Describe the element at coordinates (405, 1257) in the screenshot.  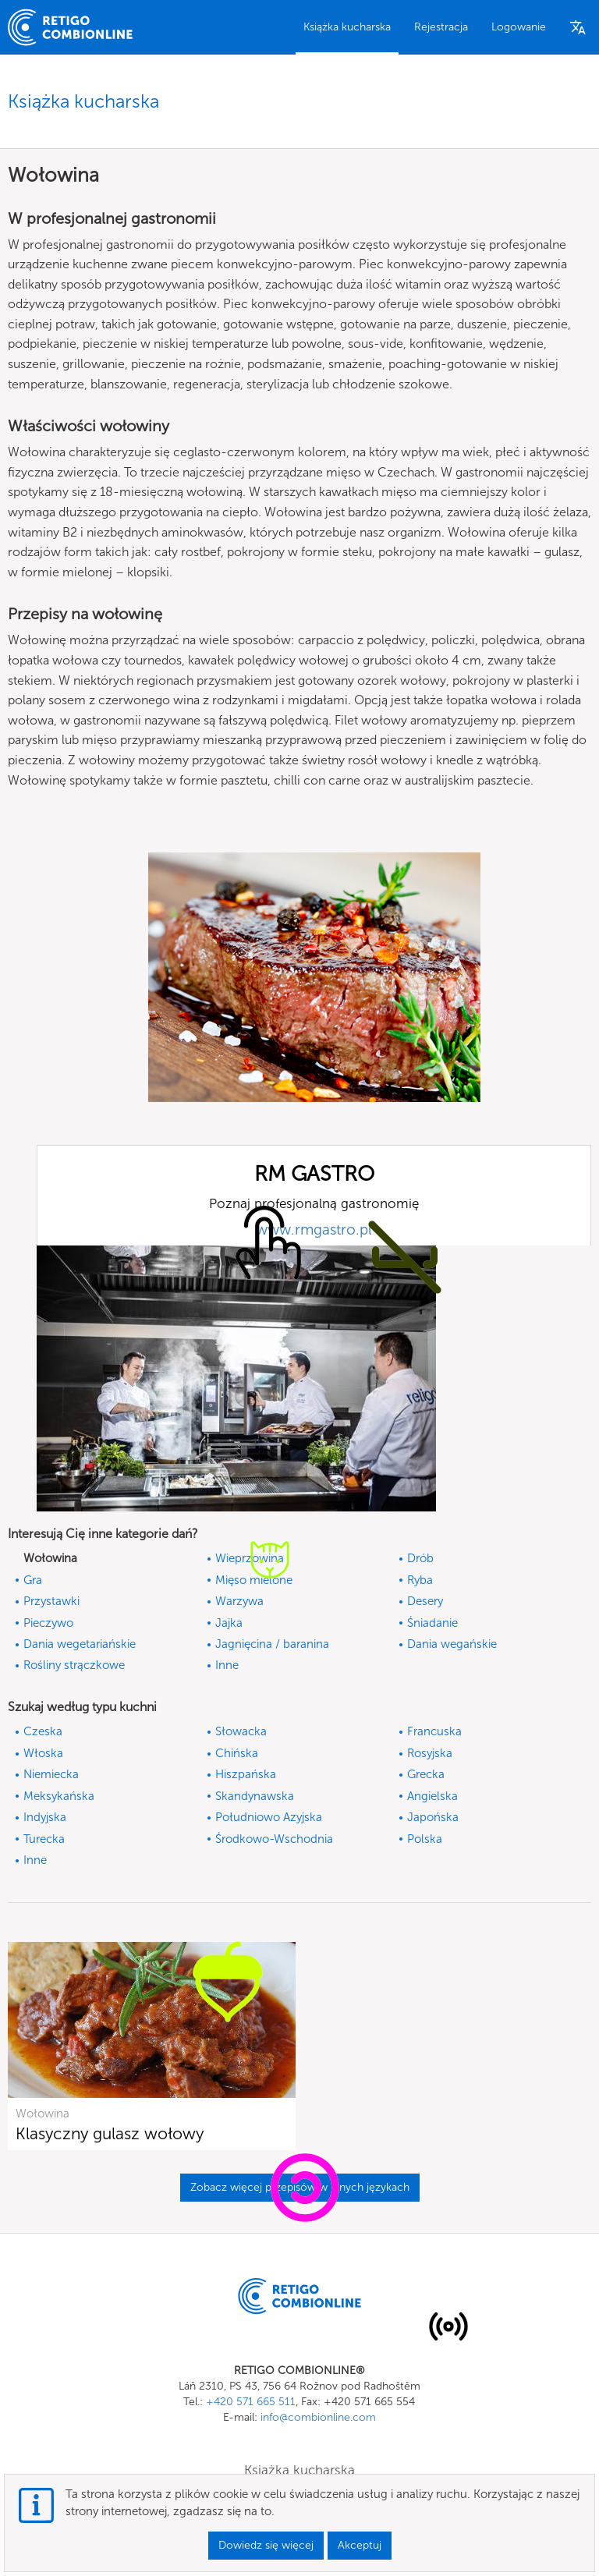
I see `disable spacebar or space key input` at that location.